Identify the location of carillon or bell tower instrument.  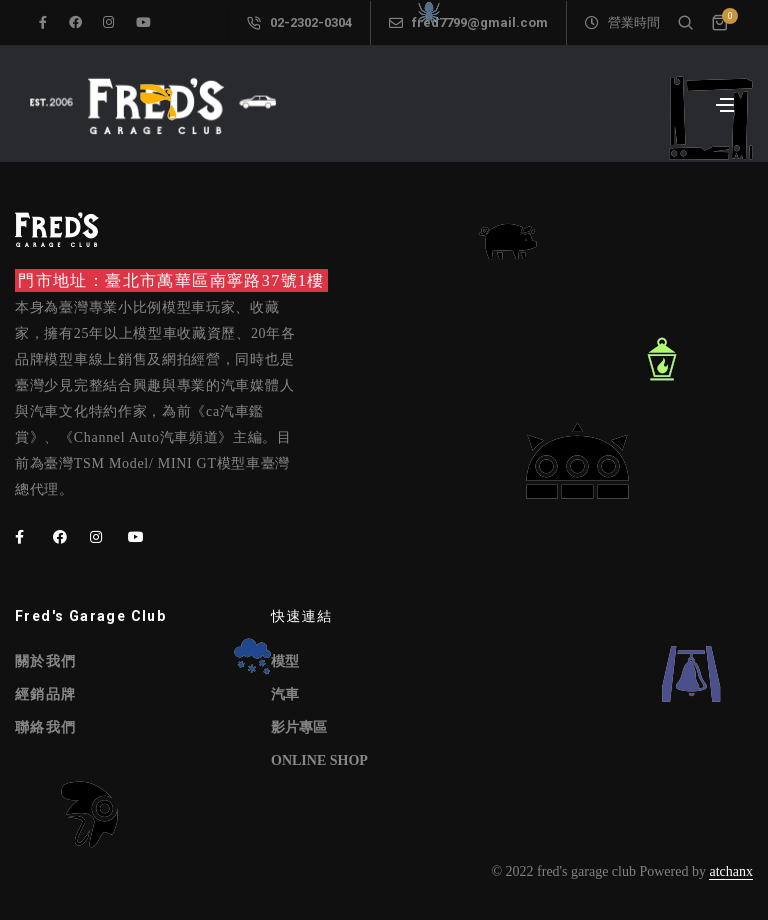
(691, 674).